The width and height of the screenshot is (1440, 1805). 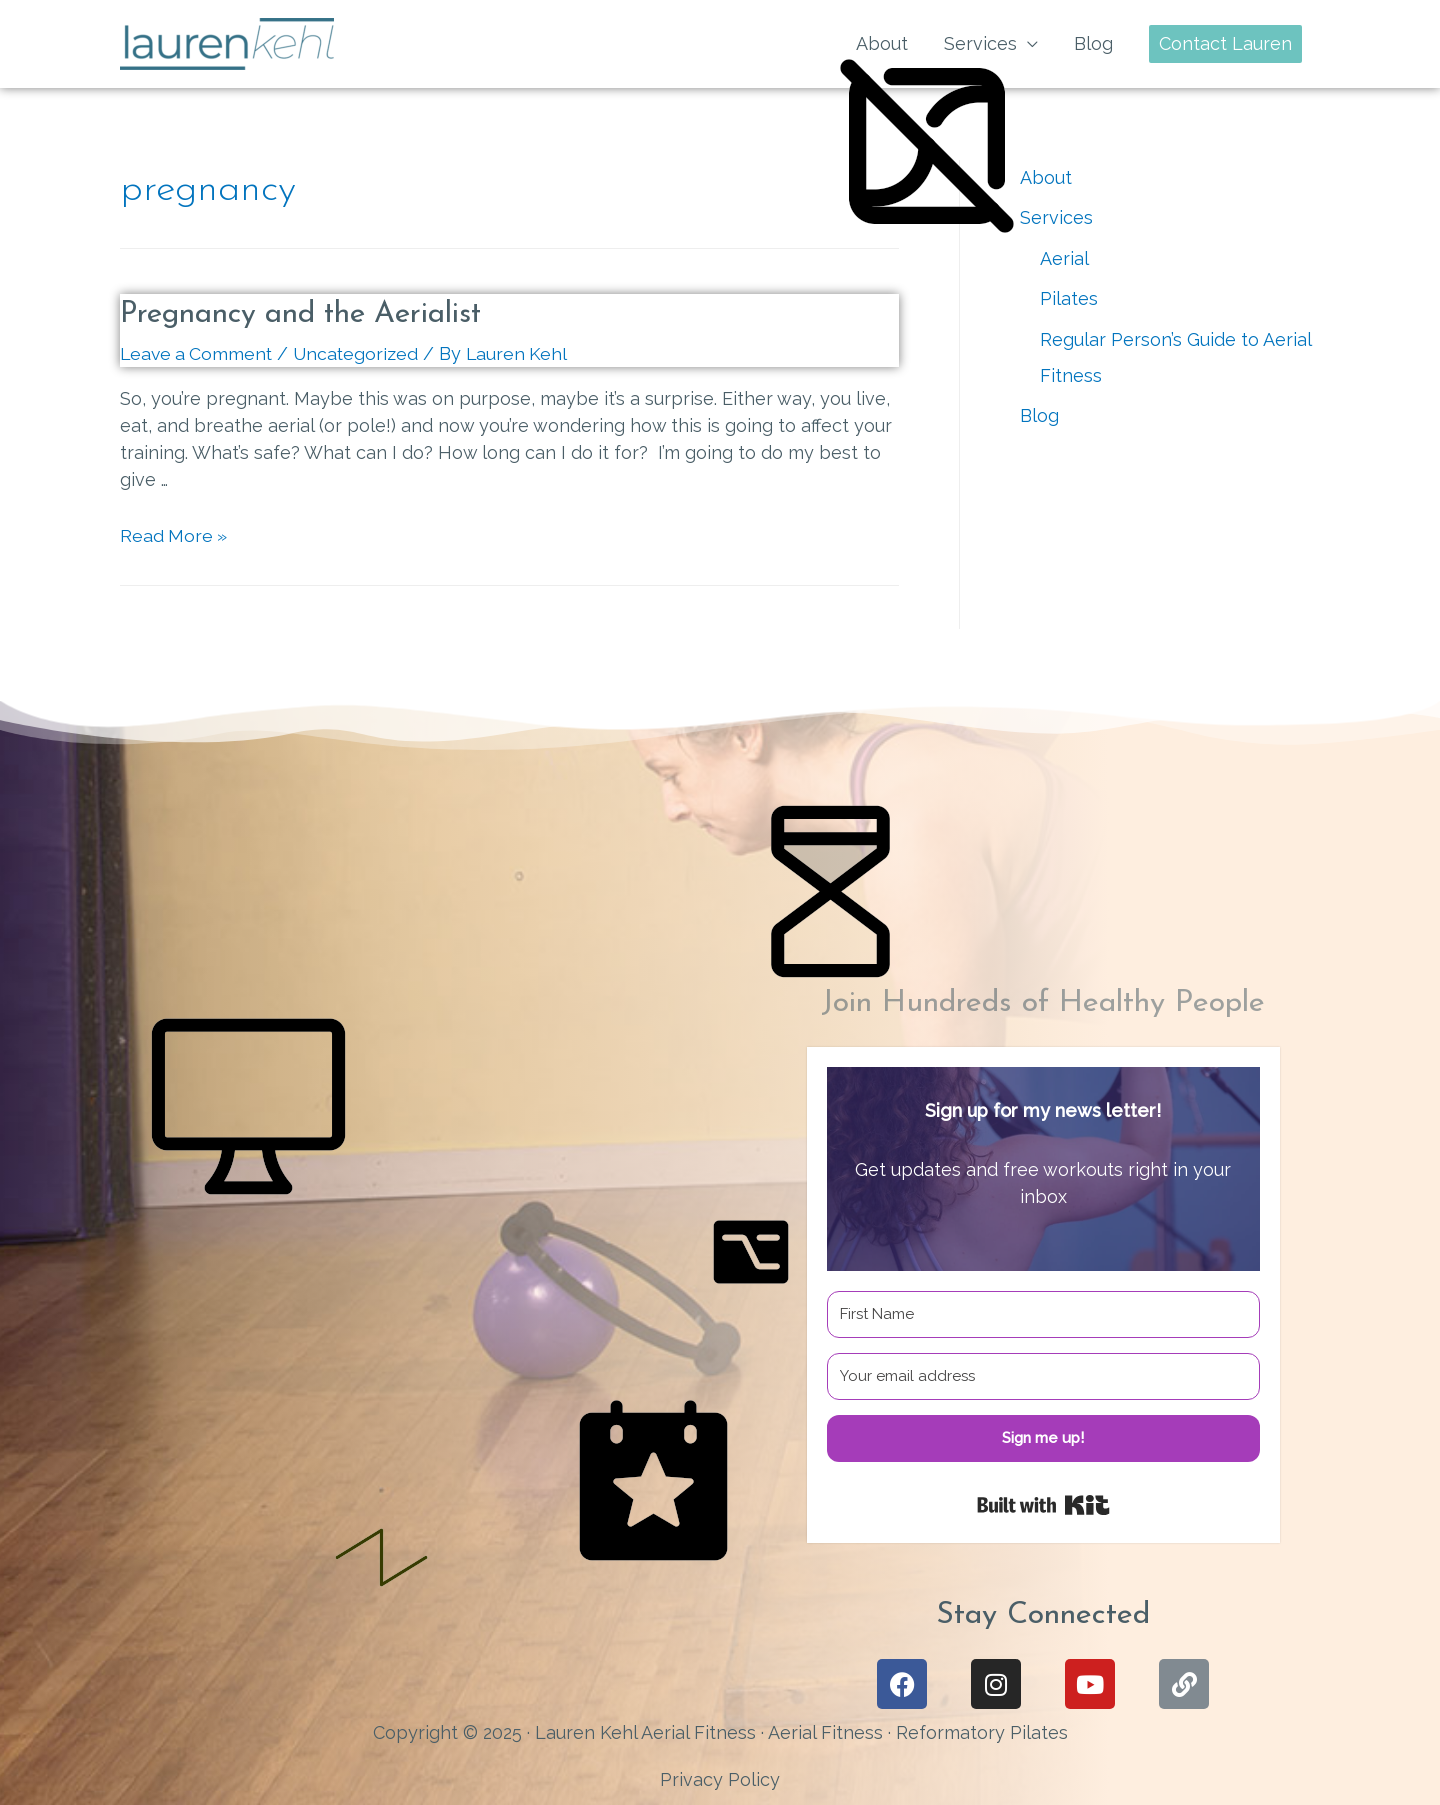 I want to click on indicates a timer with significant time remaining, so click(x=830, y=891).